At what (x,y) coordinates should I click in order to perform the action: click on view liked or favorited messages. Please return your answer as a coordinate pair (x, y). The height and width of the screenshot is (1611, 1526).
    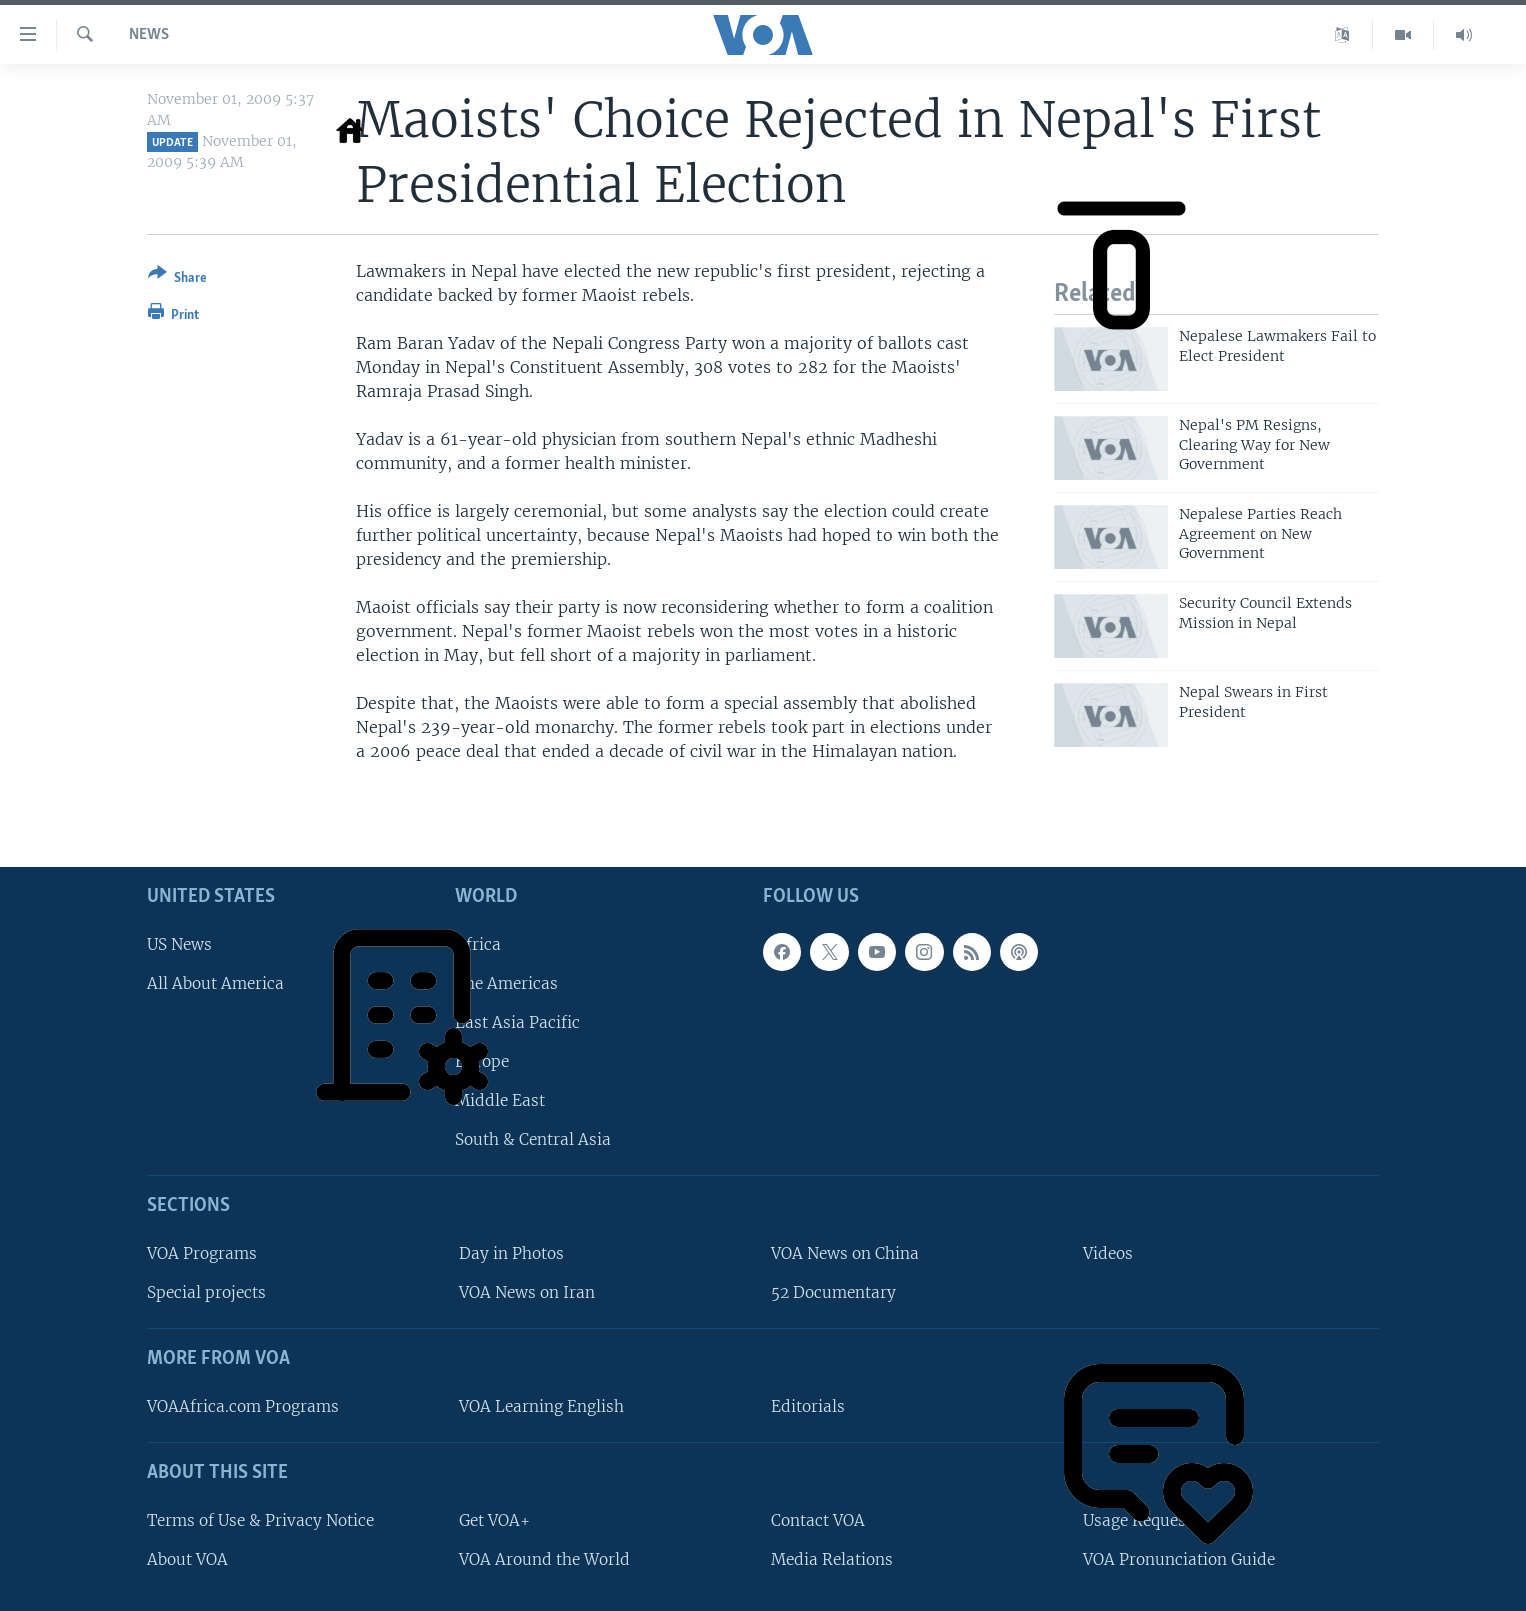
    Looking at the image, I should click on (1154, 1445).